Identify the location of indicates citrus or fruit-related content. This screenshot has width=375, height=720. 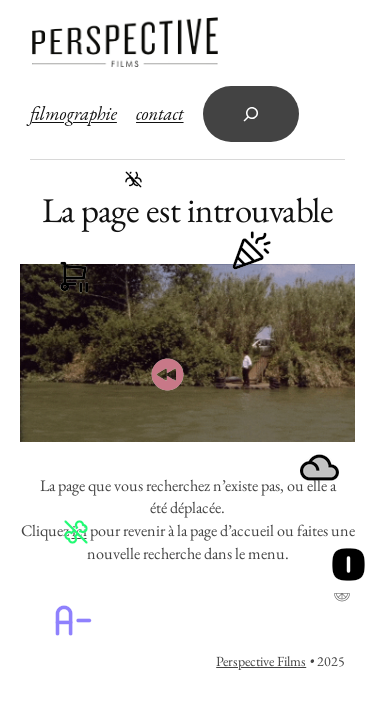
(342, 596).